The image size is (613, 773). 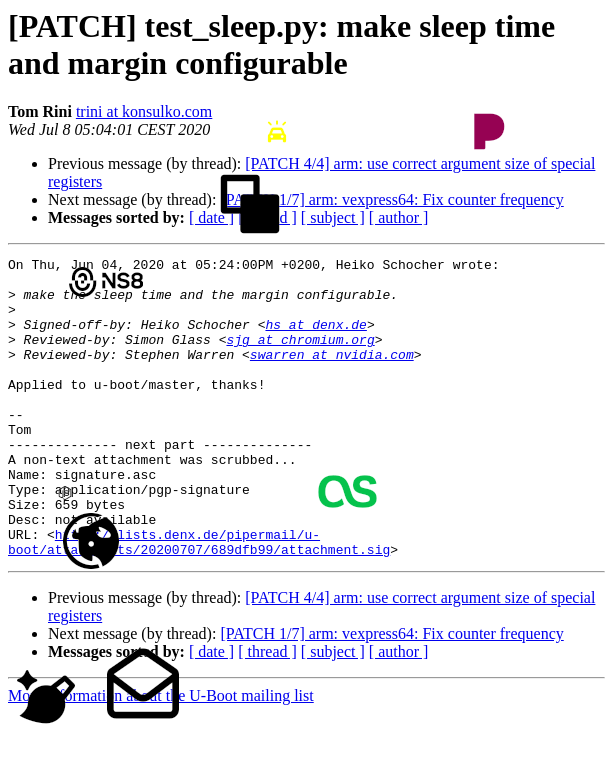 I want to click on activate AI-powered brush or painting tool, so click(x=47, y=700).